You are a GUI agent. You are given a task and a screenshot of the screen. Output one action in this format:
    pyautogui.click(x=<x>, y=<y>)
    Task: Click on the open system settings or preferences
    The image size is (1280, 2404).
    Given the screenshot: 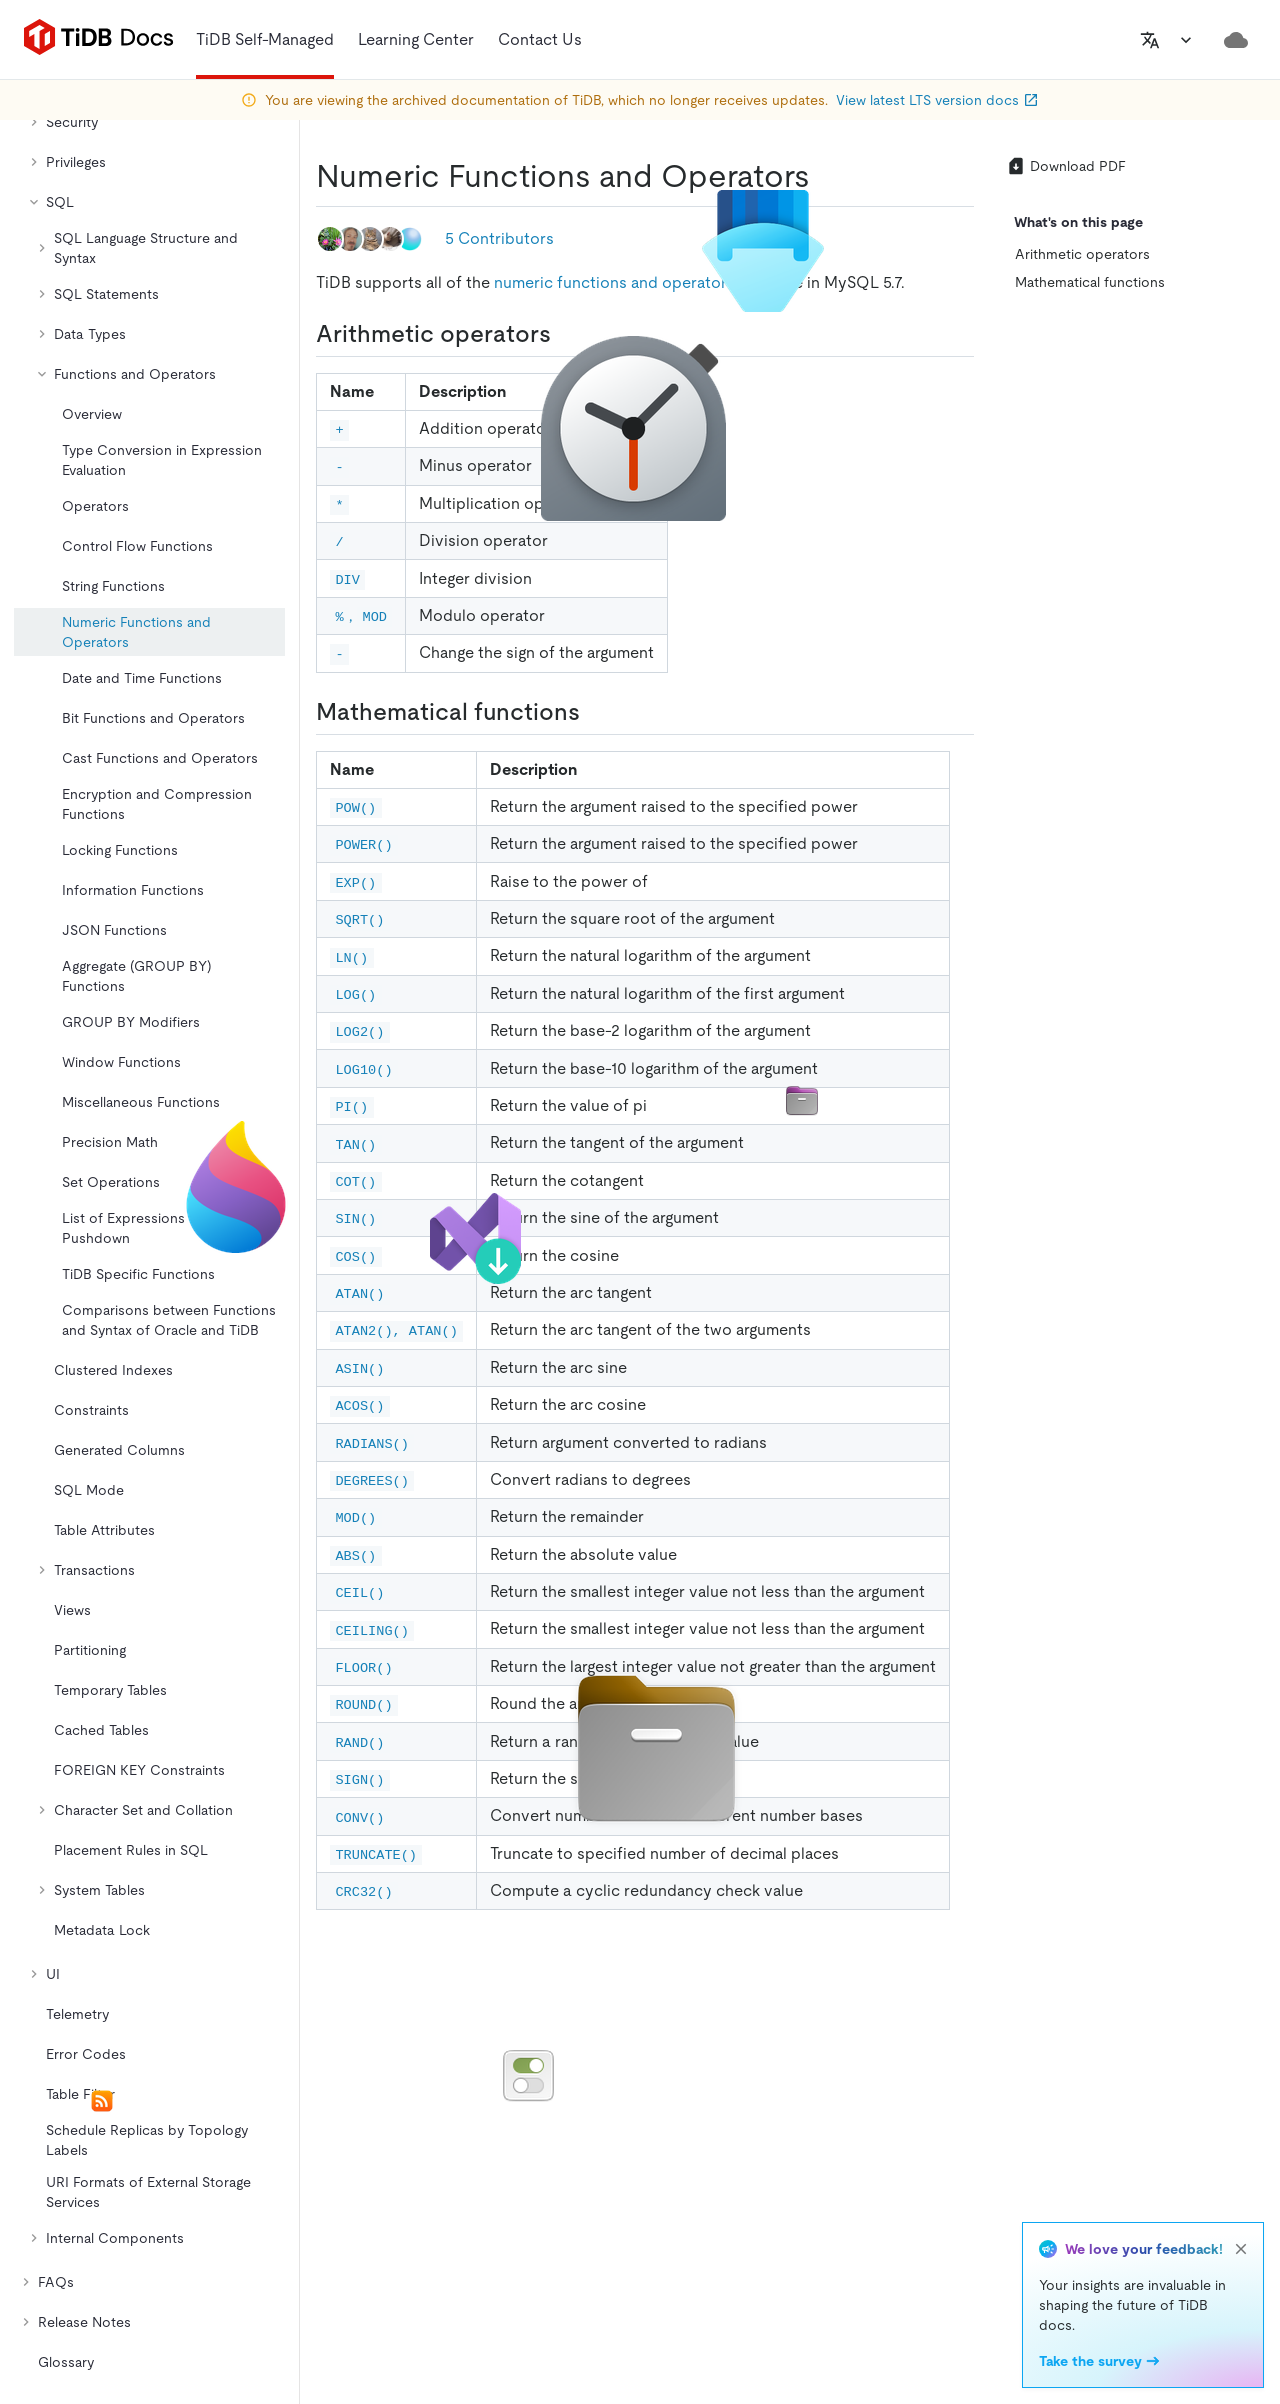 What is the action you would take?
    pyautogui.click(x=528, y=2075)
    